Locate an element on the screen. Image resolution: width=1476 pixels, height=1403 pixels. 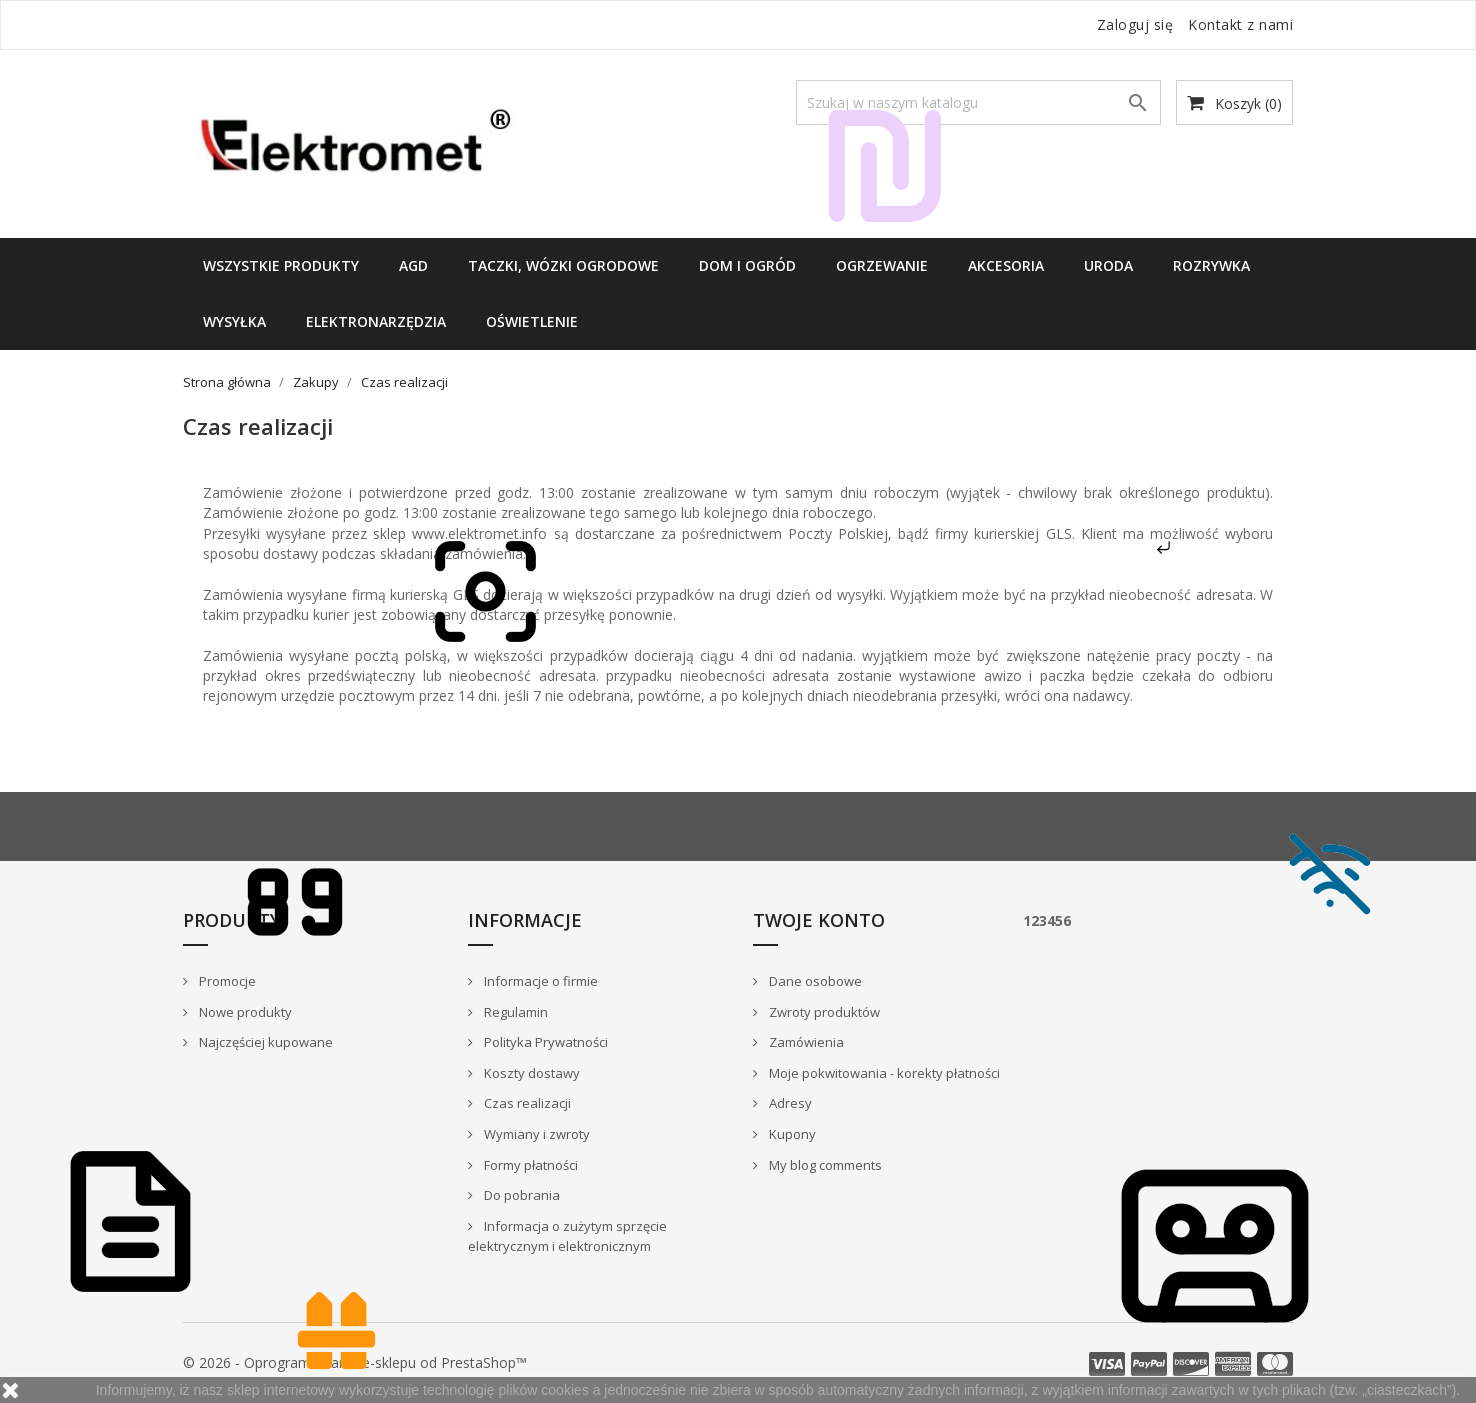
focus on a specific area or element is located at coordinates (485, 591).